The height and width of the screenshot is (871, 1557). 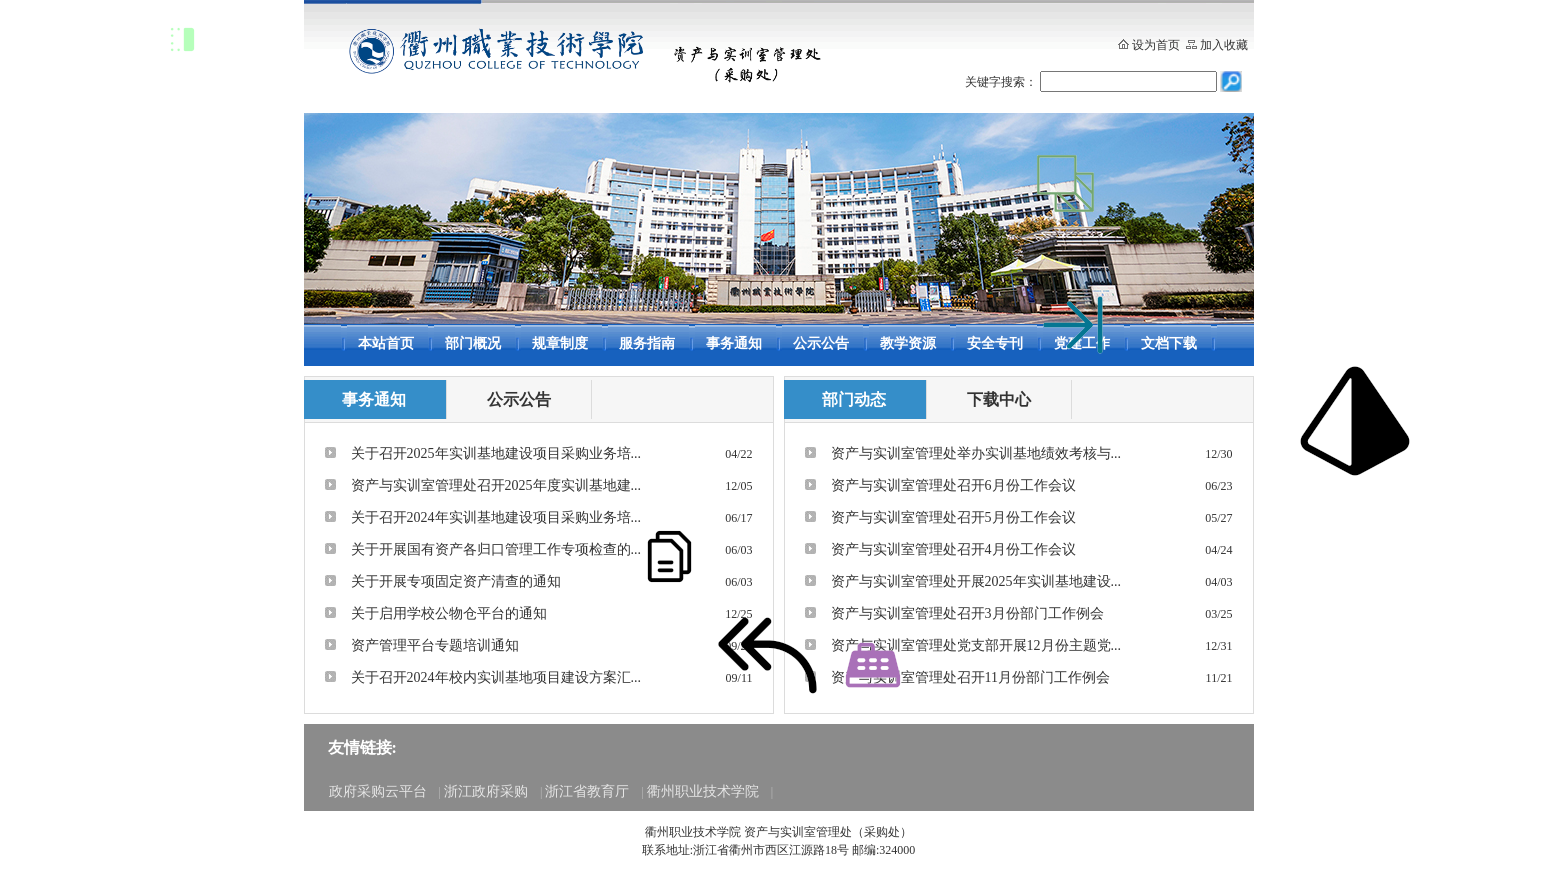 What do you see at coordinates (767, 655) in the screenshot?
I see `reply all to a message or email` at bounding box center [767, 655].